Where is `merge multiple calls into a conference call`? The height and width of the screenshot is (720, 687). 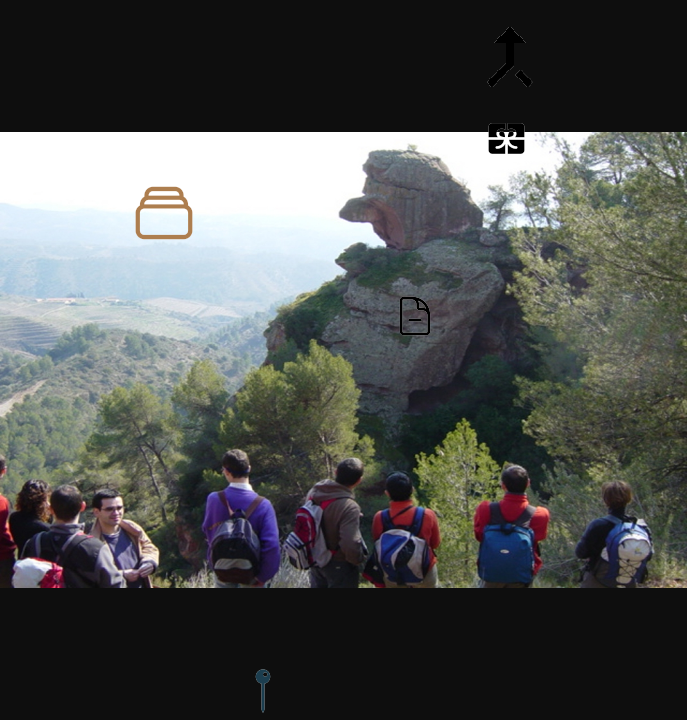 merge multiple calls into a conference call is located at coordinates (510, 57).